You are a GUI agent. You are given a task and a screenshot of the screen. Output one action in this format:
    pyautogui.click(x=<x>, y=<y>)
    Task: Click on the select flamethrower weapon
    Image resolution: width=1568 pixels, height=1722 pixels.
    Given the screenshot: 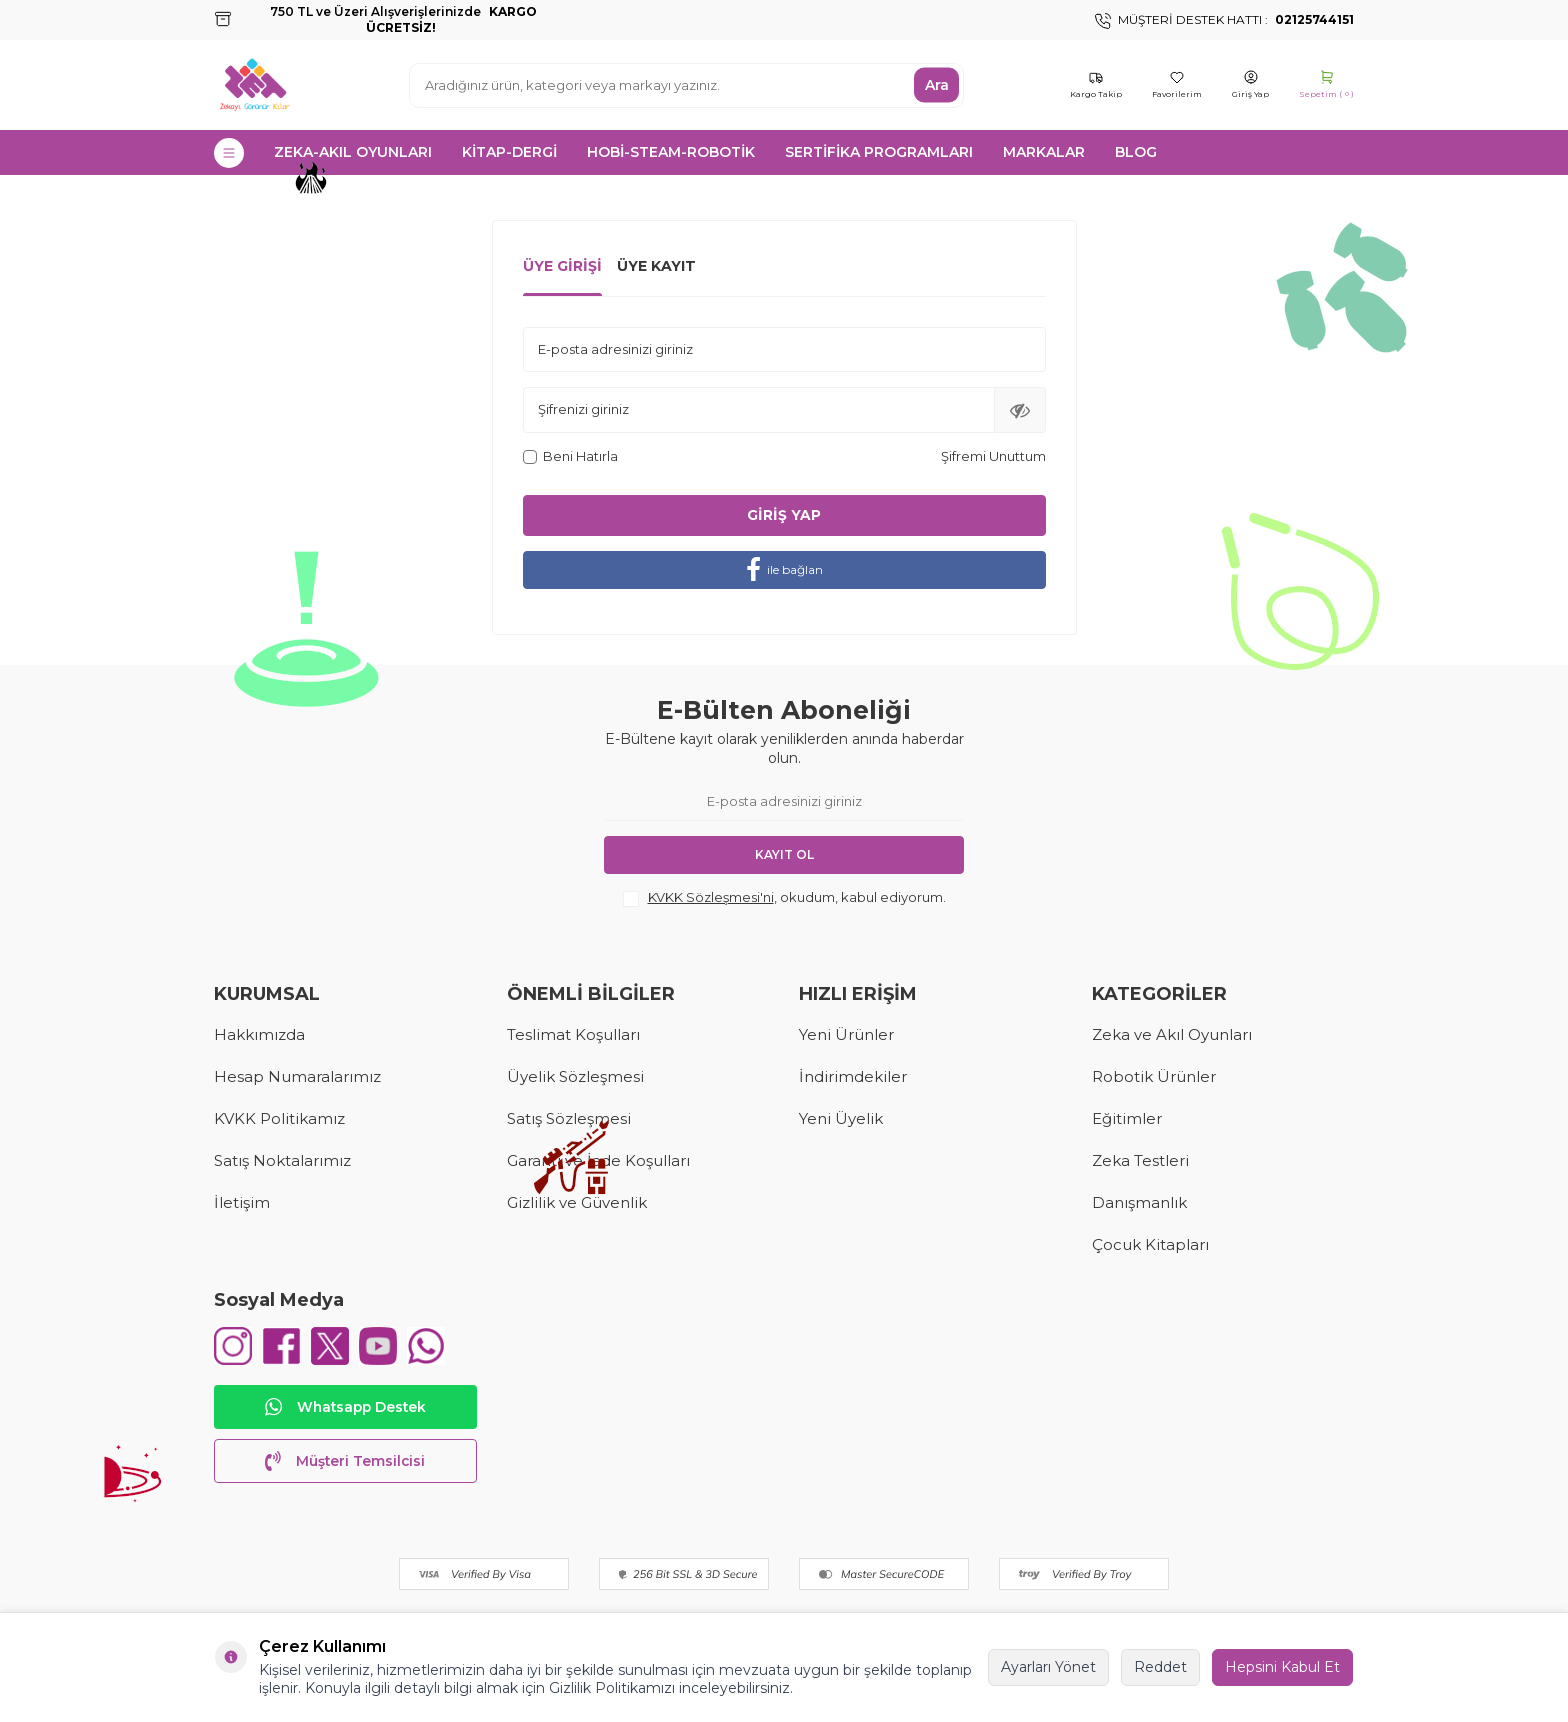 What is the action you would take?
    pyautogui.click(x=571, y=1156)
    